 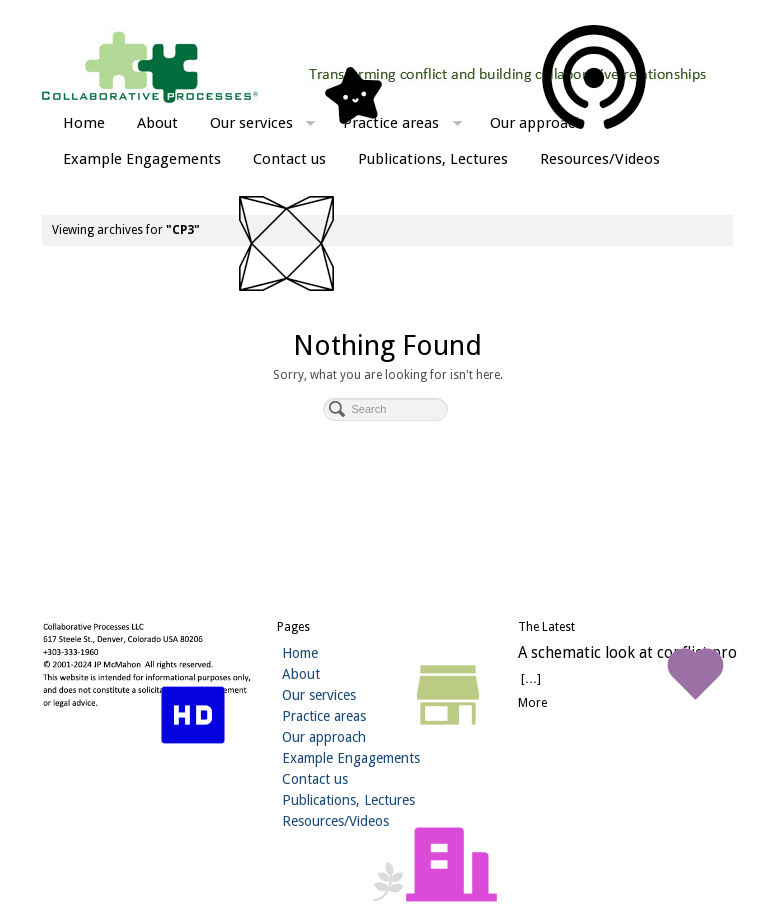 I want to click on haxe programming language logo, so click(x=286, y=243).